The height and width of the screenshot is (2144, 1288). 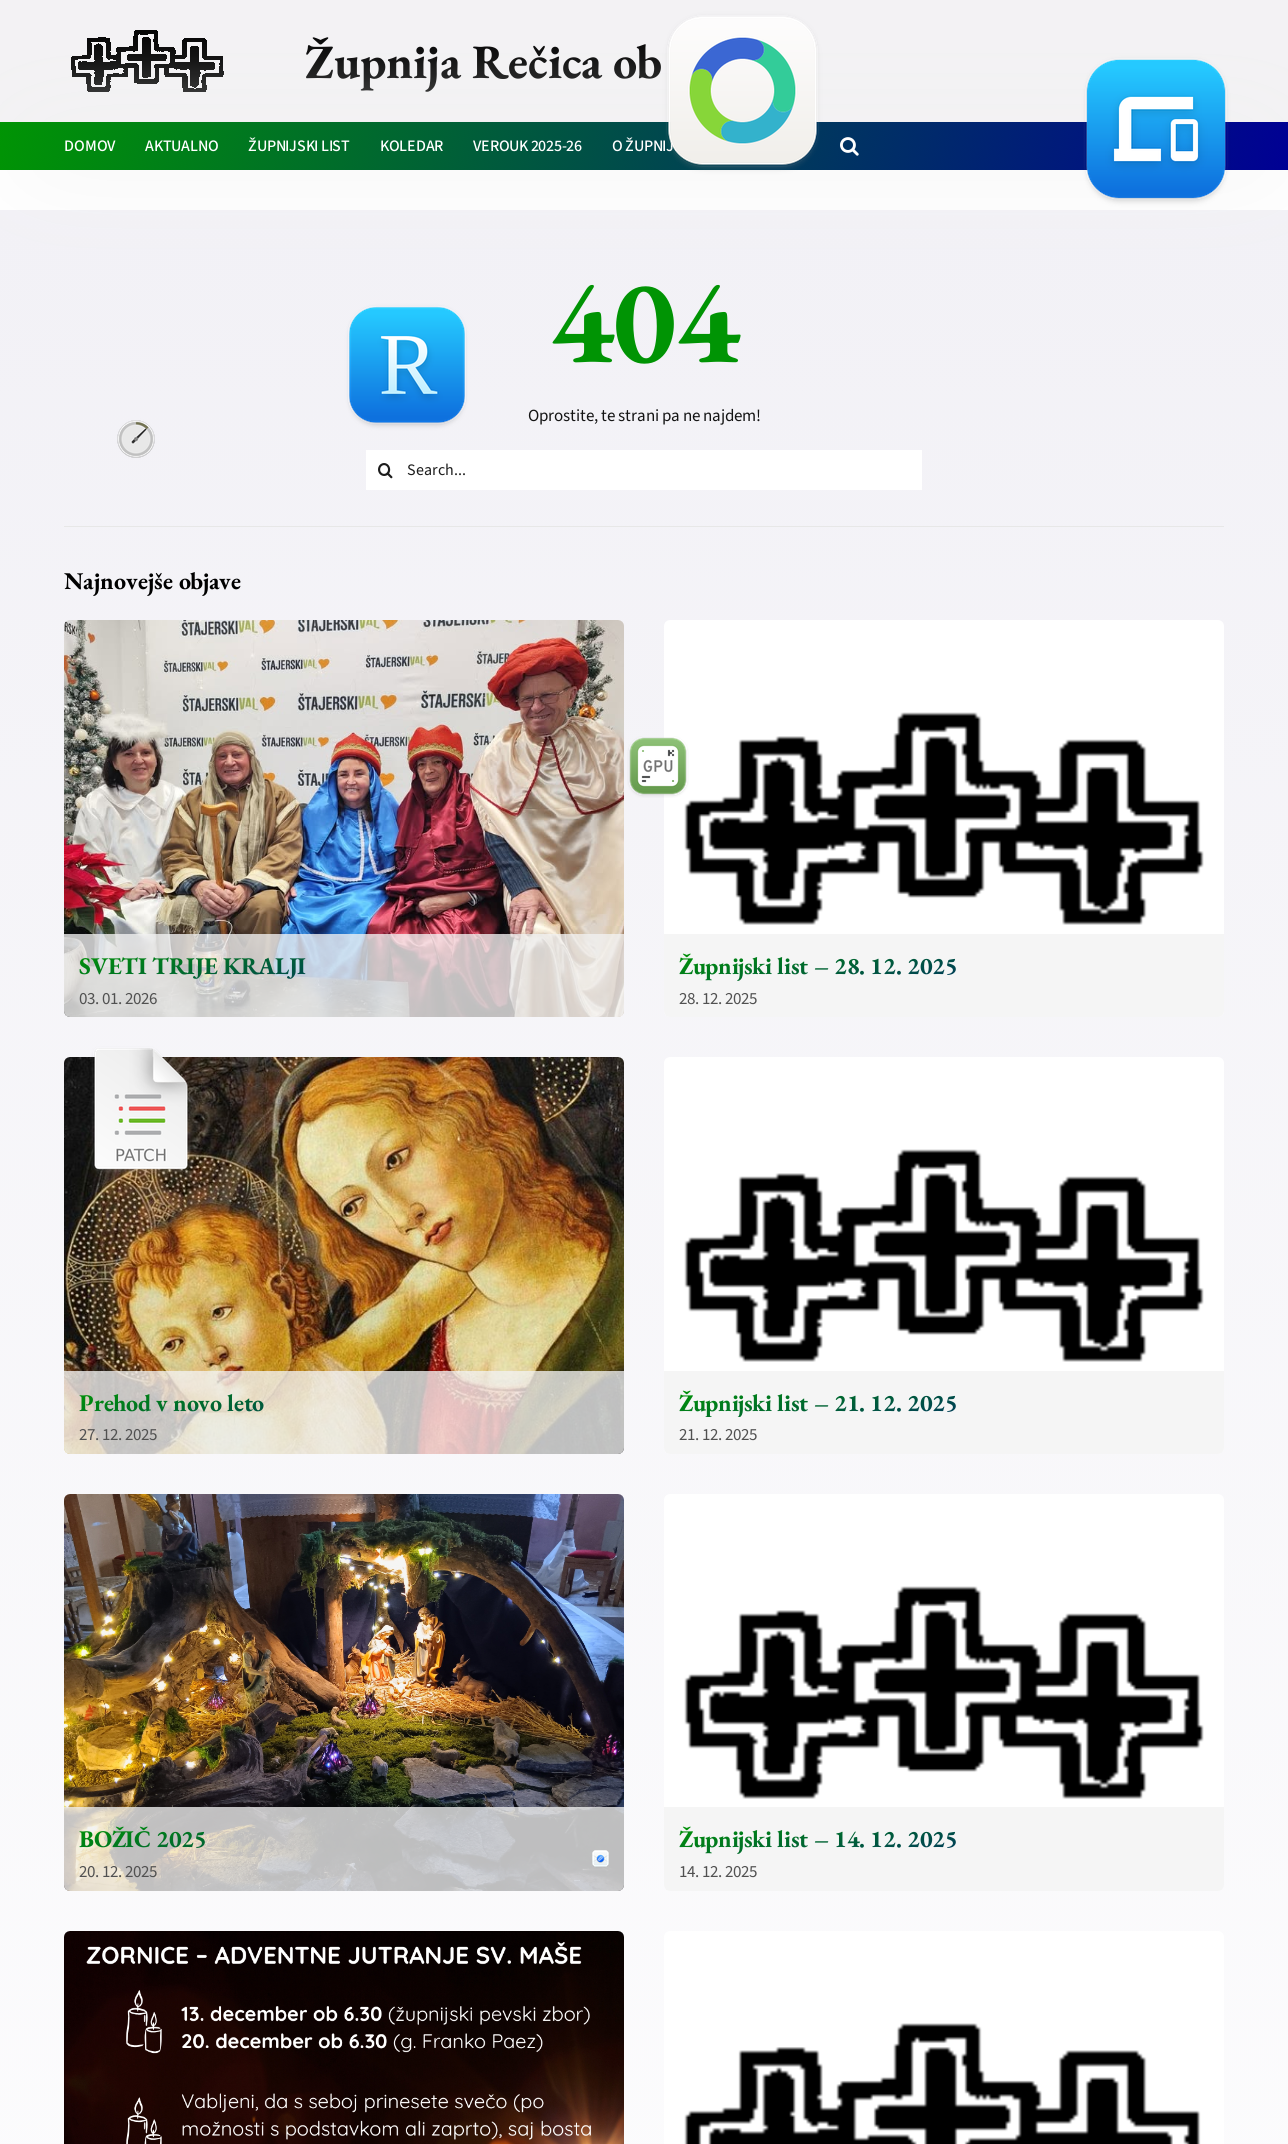 I want to click on launch sysprof system profiler, so click(x=136, y=439).